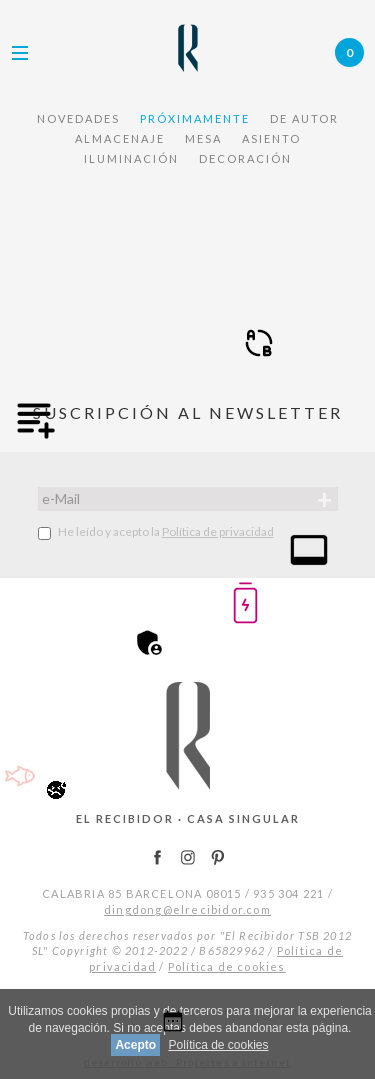 This screenshot has height=1079, width=375. Describe the element at coordinates (245, 603) in the screenshot. I see `indicates device is currently charging` at that location.